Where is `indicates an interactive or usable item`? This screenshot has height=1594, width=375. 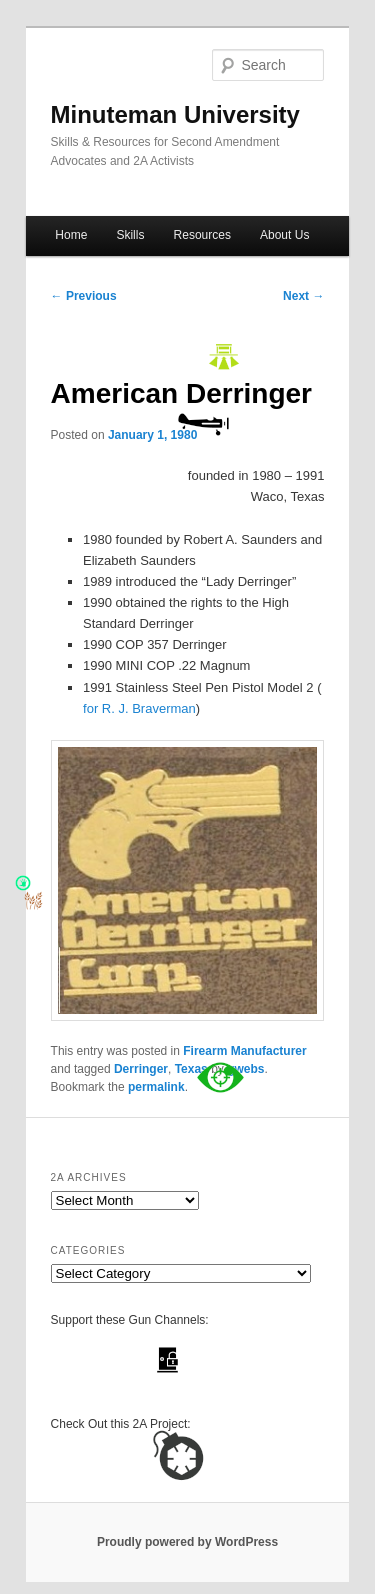
indicates an interactive or usable item is located at coordinates (23, 883).